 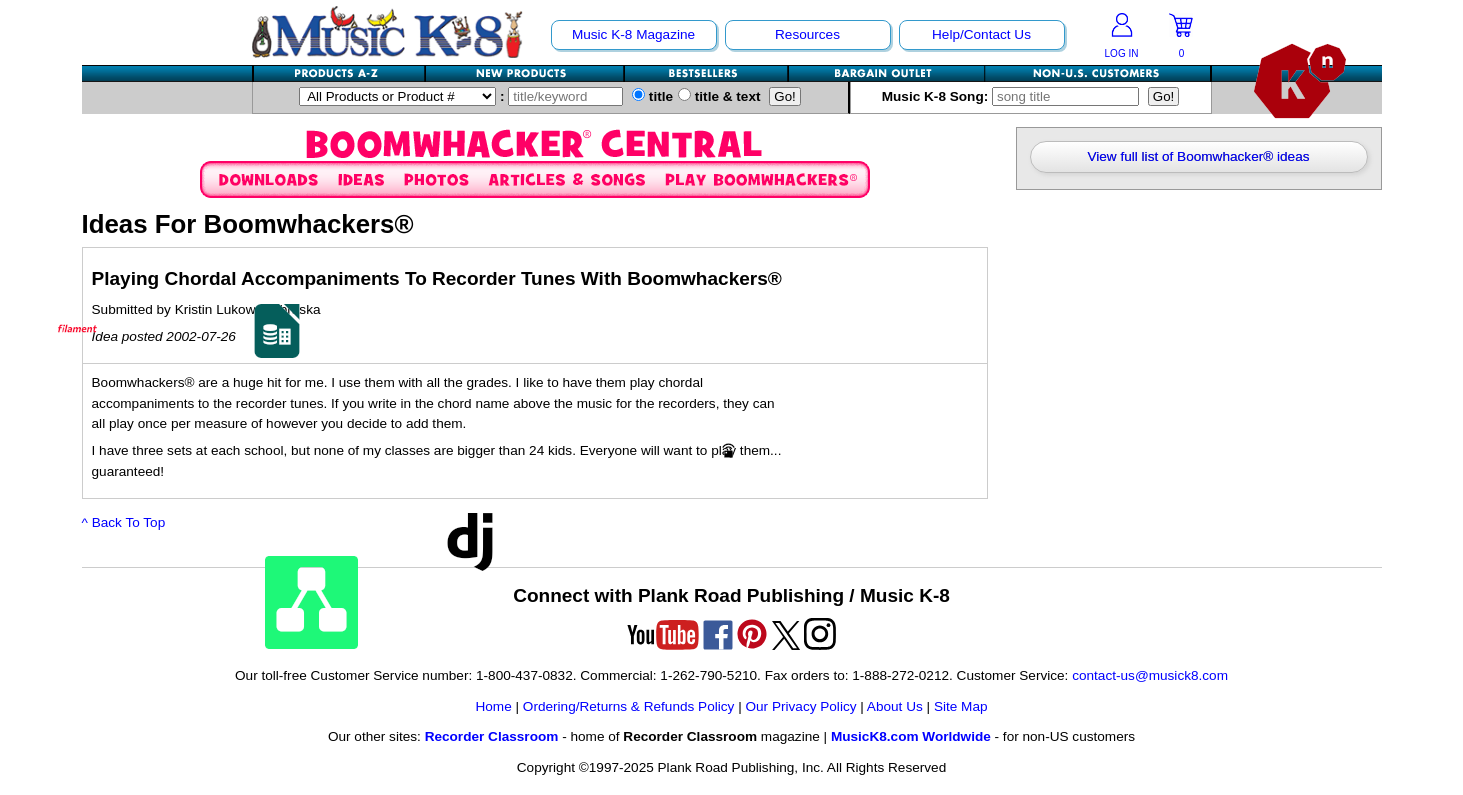 I want to click on connect to a remote control device, so click(x=728, y=450).